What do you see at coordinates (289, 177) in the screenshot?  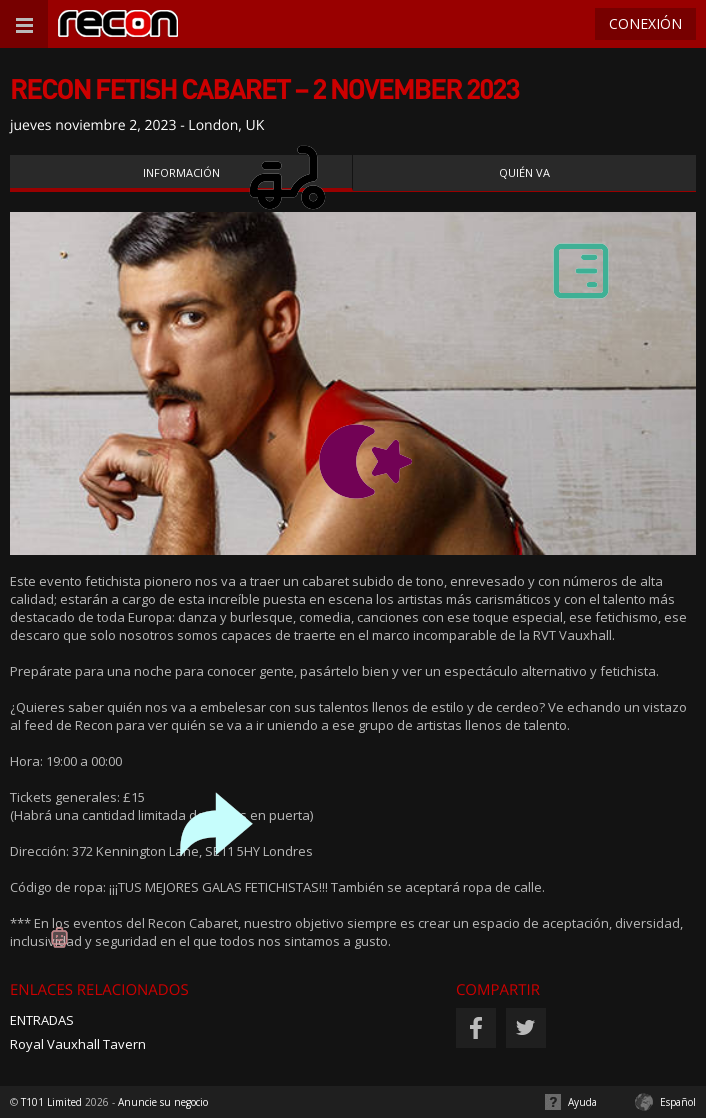 I see `select moped or scooter delivery` at bounding box center [289, 177].